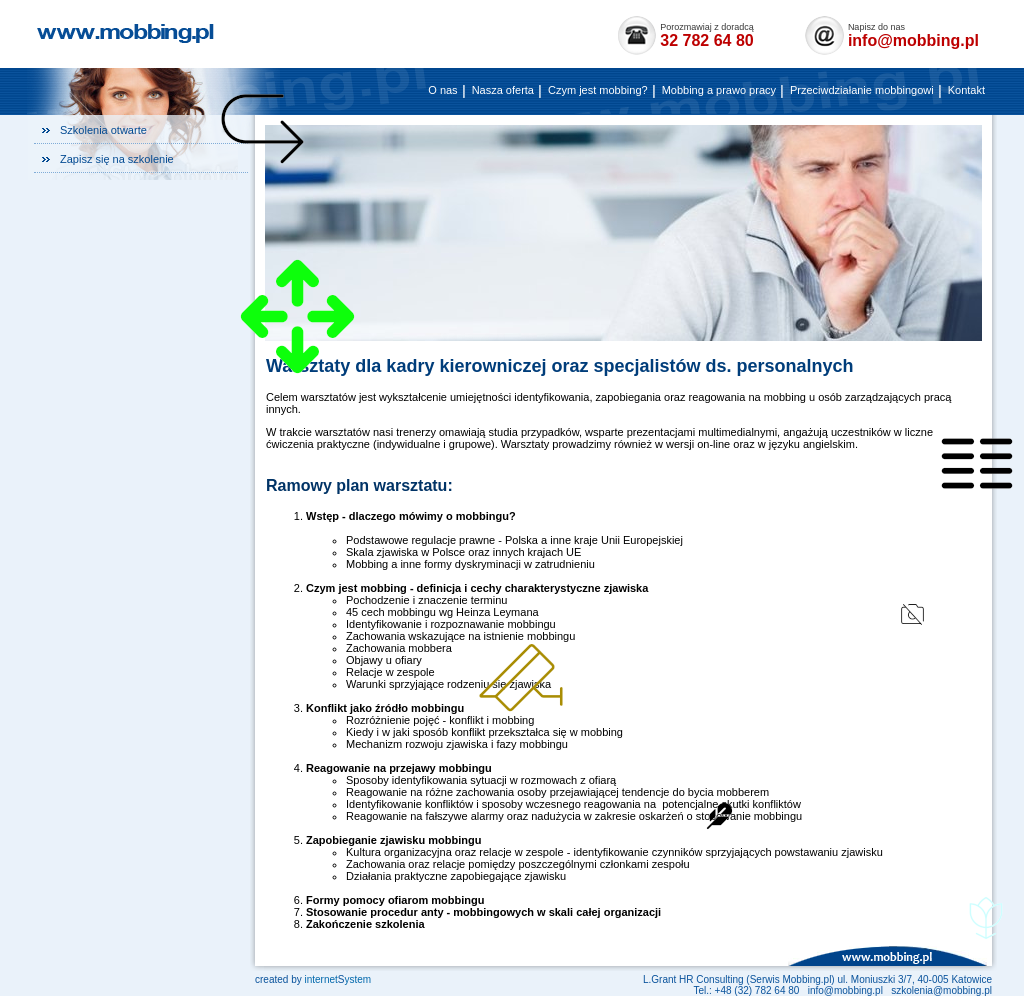 Image resolution: width=1024 pixels, height=996 pixels. Describe the element at coordinates (262, 125) in the screenshot. I see `redo or repeat last action` at that location.